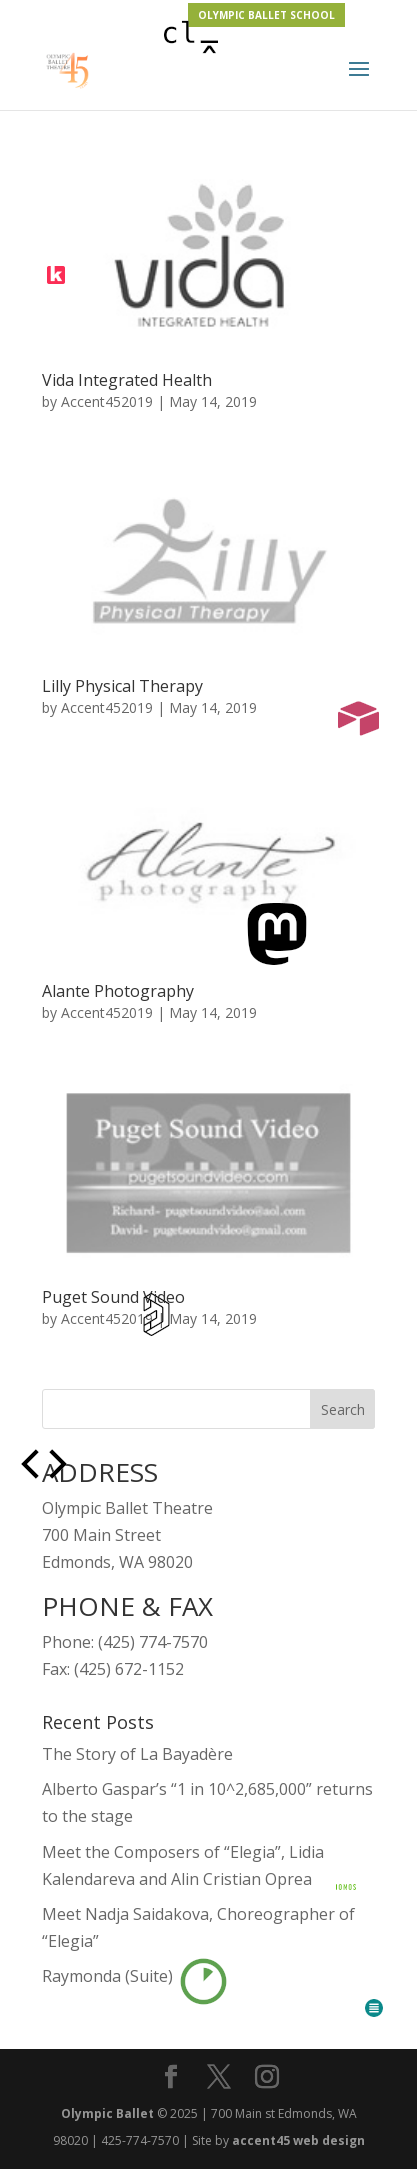  Describe the element at coordinates (346, 1887) in the screenshot. I see `ionos web hosting and cloud services logo` at that location.